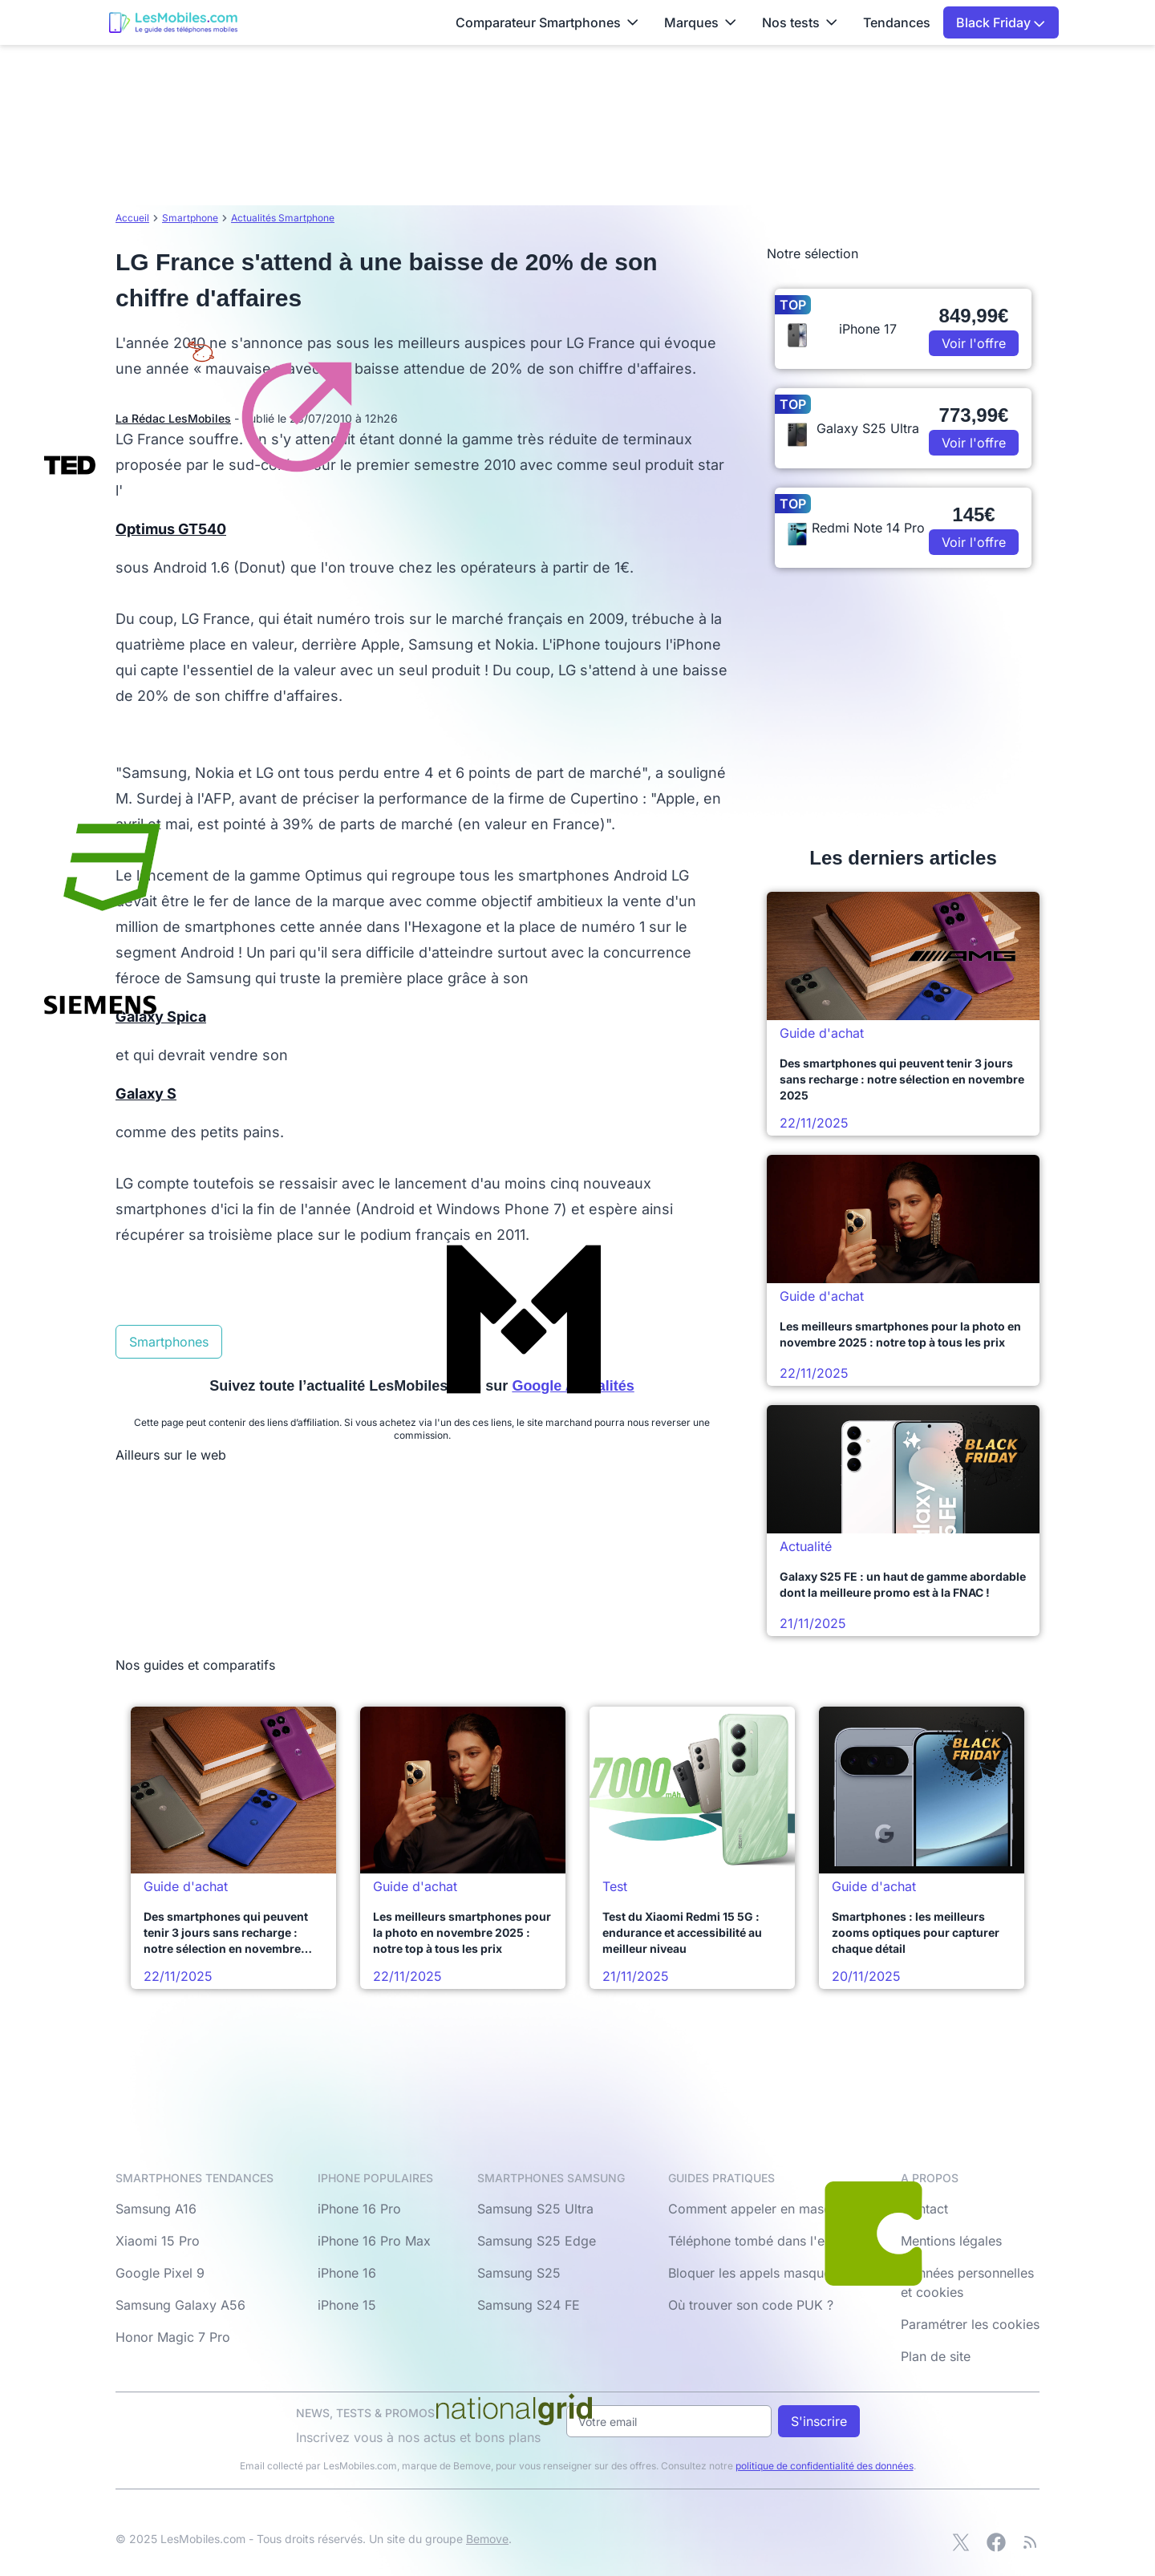 The image size is (1155, 2576). I want to click on national grid company logo, so click(514, 2409).